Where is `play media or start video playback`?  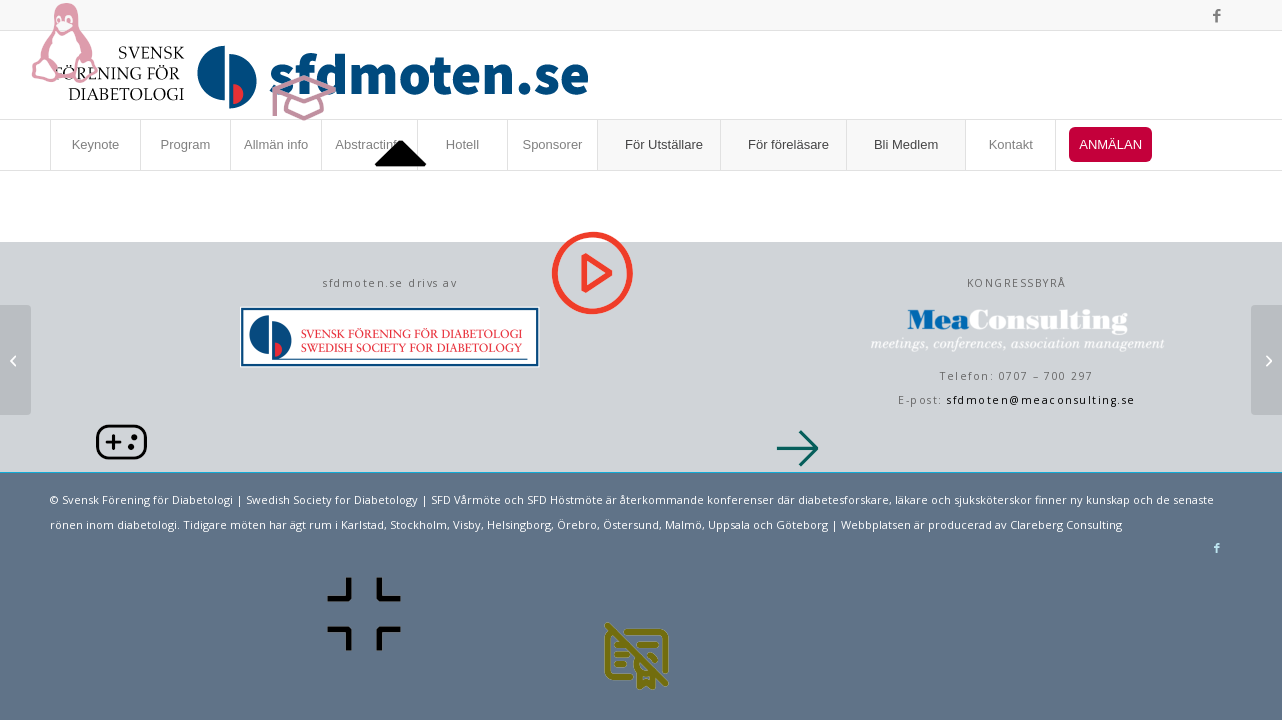
play media or start video playback is located at coordinates (593, 273).